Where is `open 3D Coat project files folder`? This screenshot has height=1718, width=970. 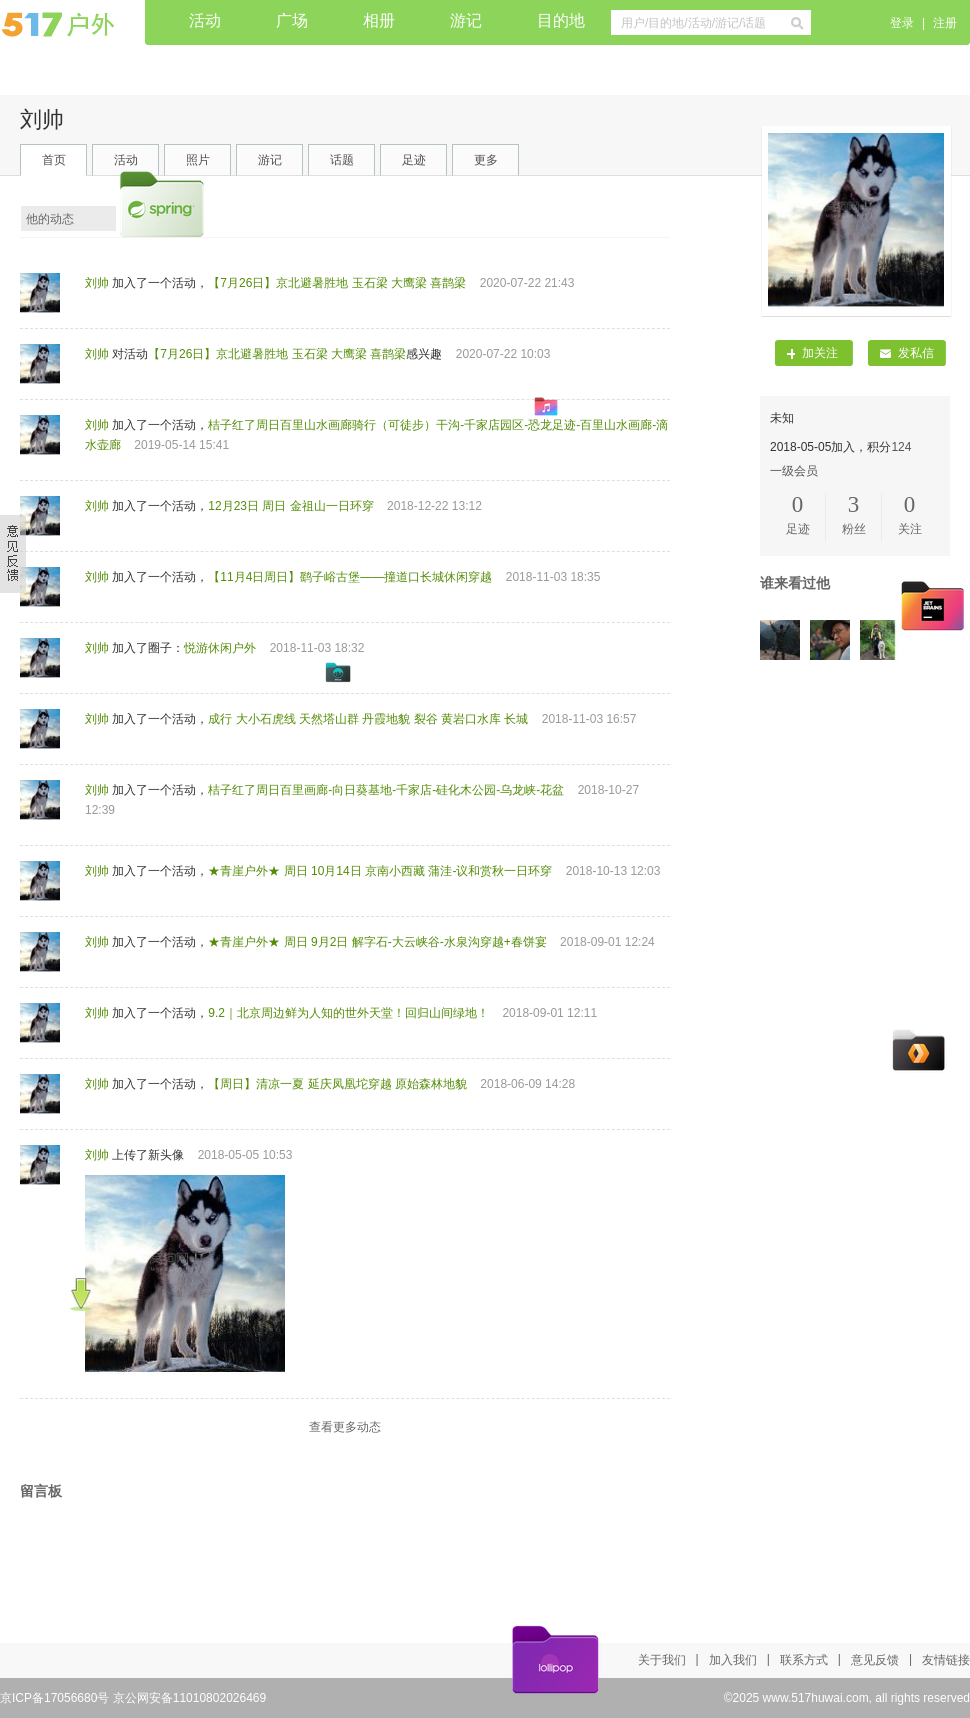 open 3D Coat project files folder is located at coordinates (338, 673).